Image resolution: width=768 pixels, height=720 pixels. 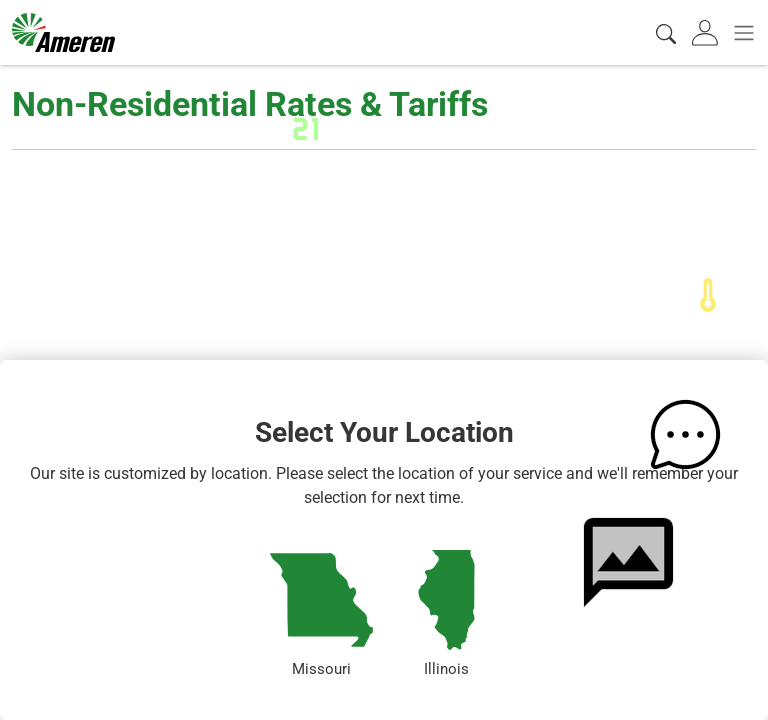 I want to click on send or receive a picture message (MMS), so click(x=628, y=562).